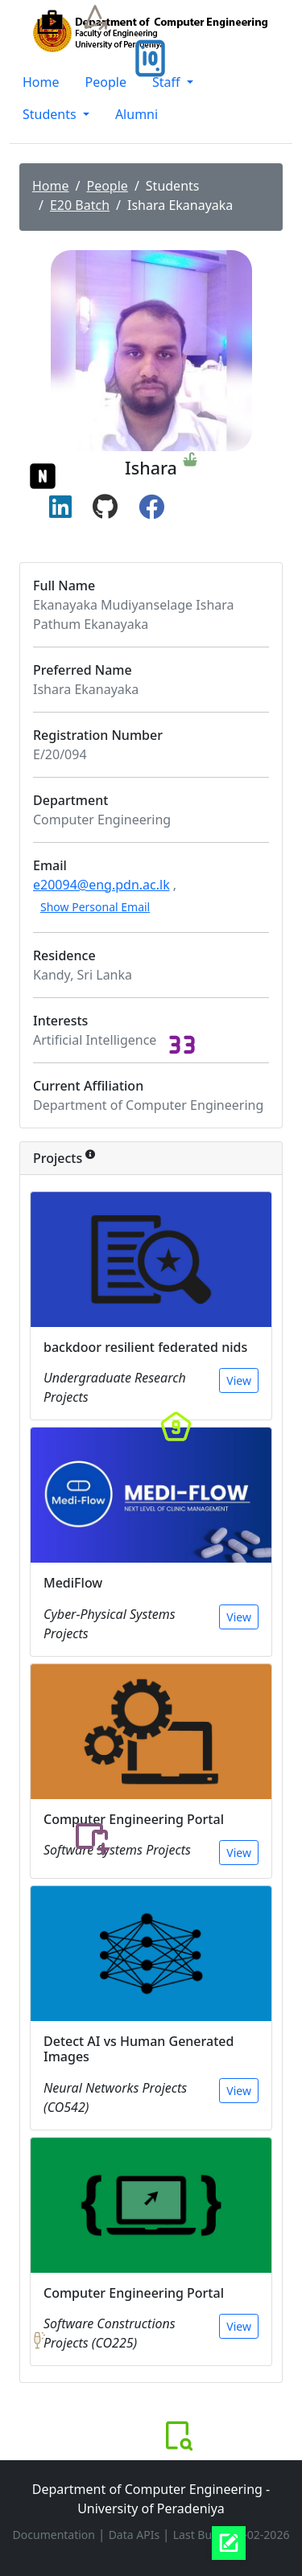  Describe the element at coordinates (182, 1045) in the screenshot. I see `indicates item number 33 in a list or sequence` at that location.